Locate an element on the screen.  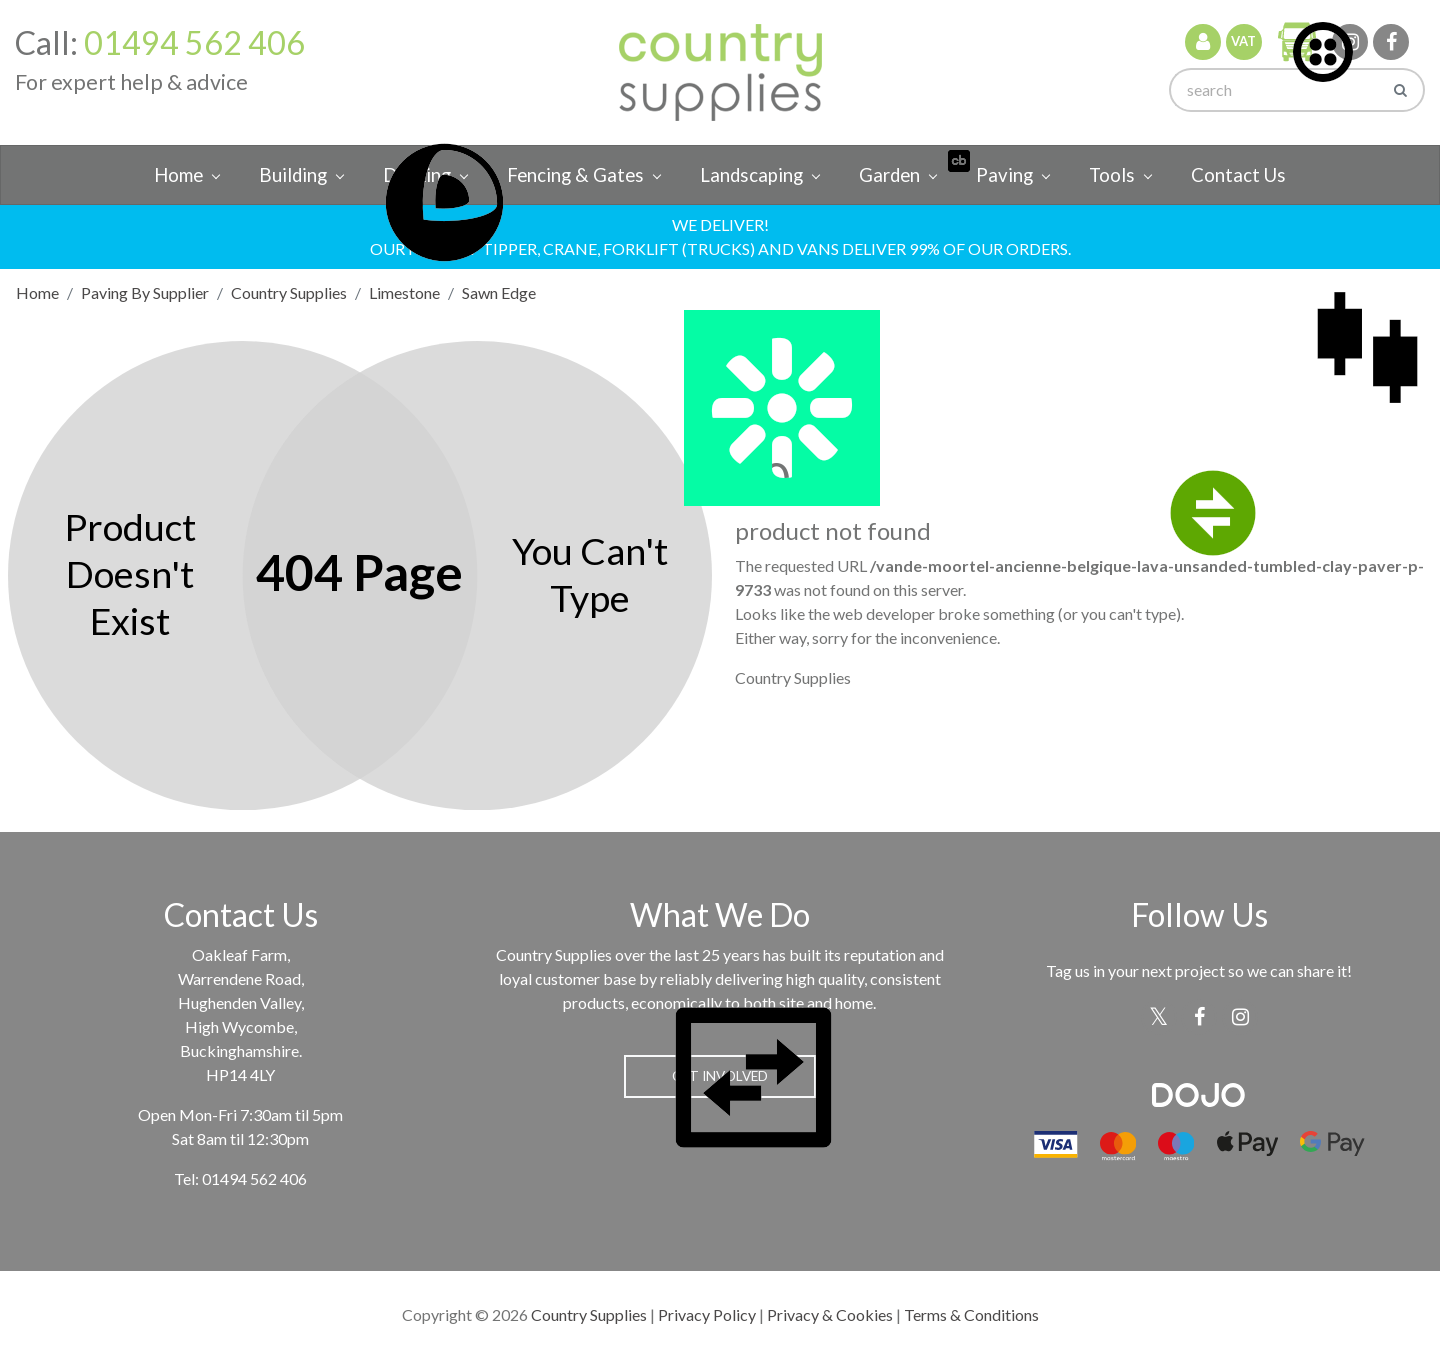
open crunchbase website or app is located at coordinates (959, 161).